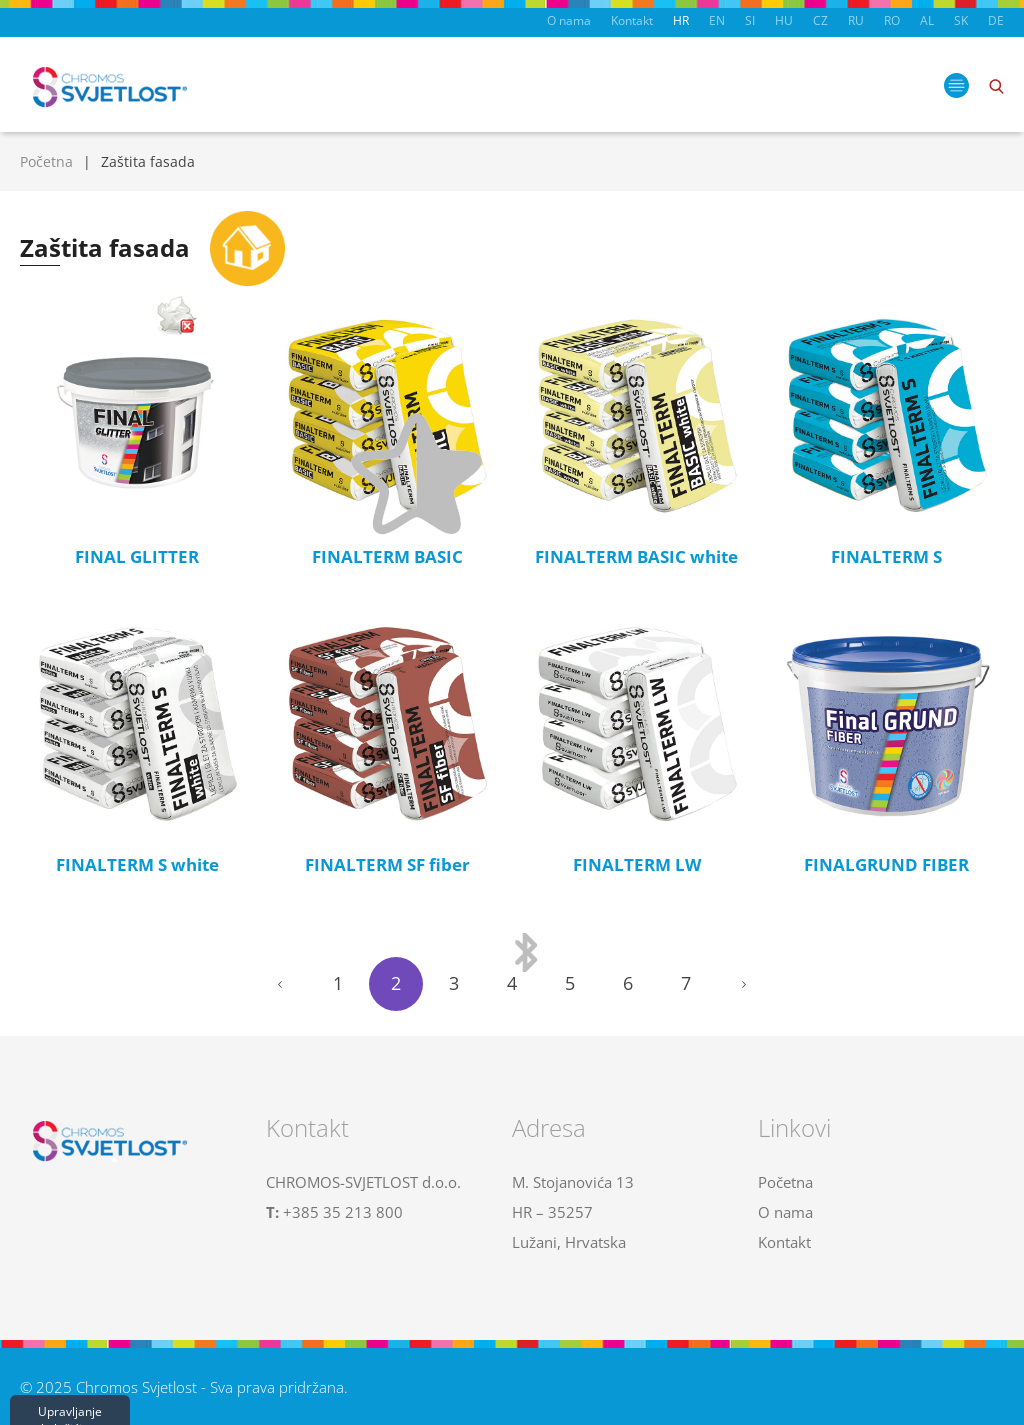  Describe the element at coordinates (527, 952) in the screenshot. I see `toggle bluetooth connectivity on or off` at that location.